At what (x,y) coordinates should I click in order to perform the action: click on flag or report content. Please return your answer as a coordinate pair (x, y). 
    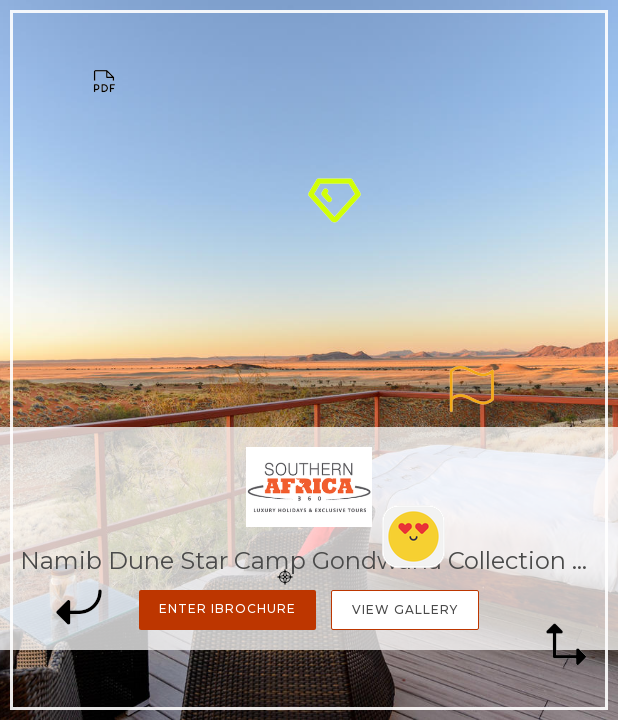
    Looking at the image, I should click on (470, 388).